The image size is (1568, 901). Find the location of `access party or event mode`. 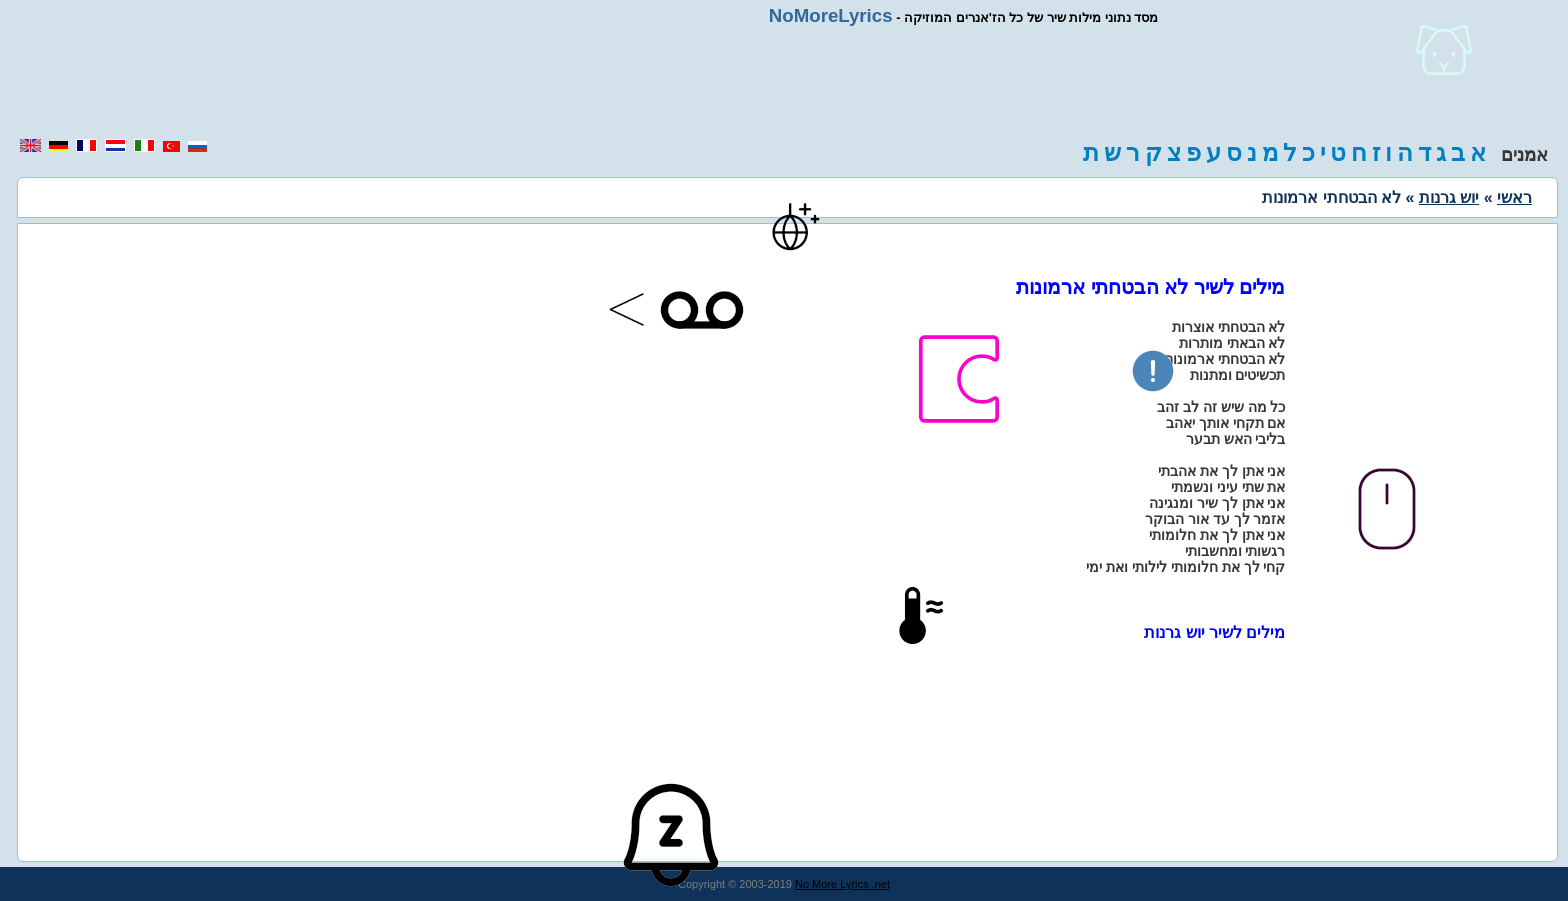

access party or event mode is located at coordinates (793, 227).